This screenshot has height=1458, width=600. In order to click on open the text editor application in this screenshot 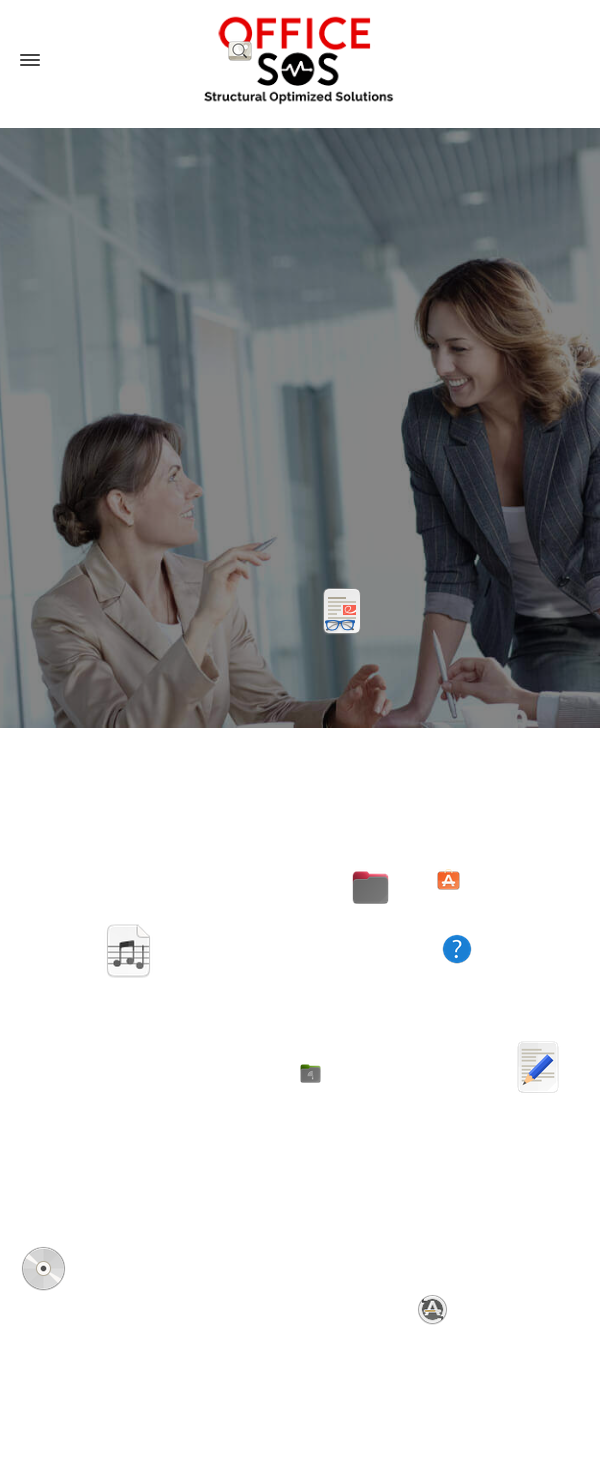, I will do `click(538, 1067)`.